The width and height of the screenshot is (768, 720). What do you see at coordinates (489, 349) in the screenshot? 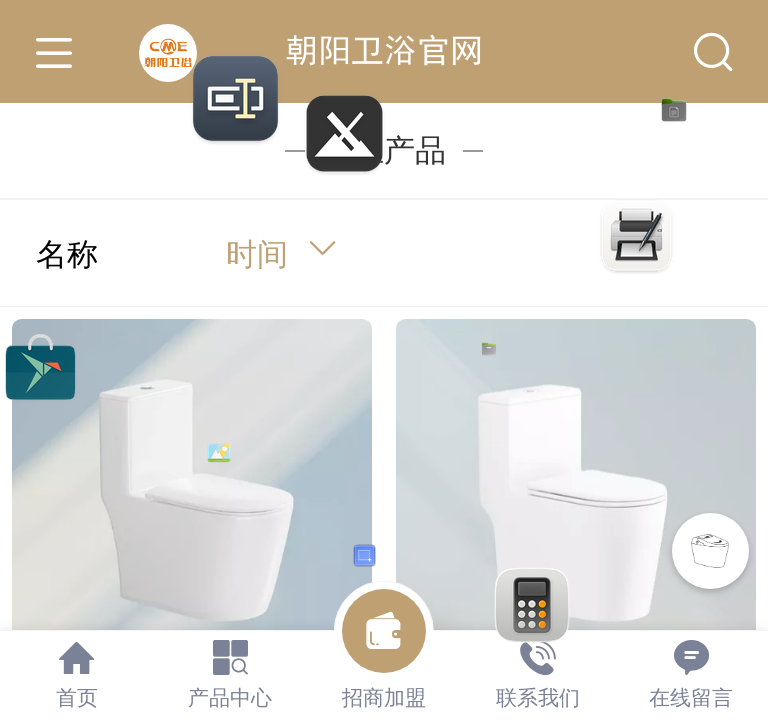
I see `open the file manager` at bounding box center [489, 349].